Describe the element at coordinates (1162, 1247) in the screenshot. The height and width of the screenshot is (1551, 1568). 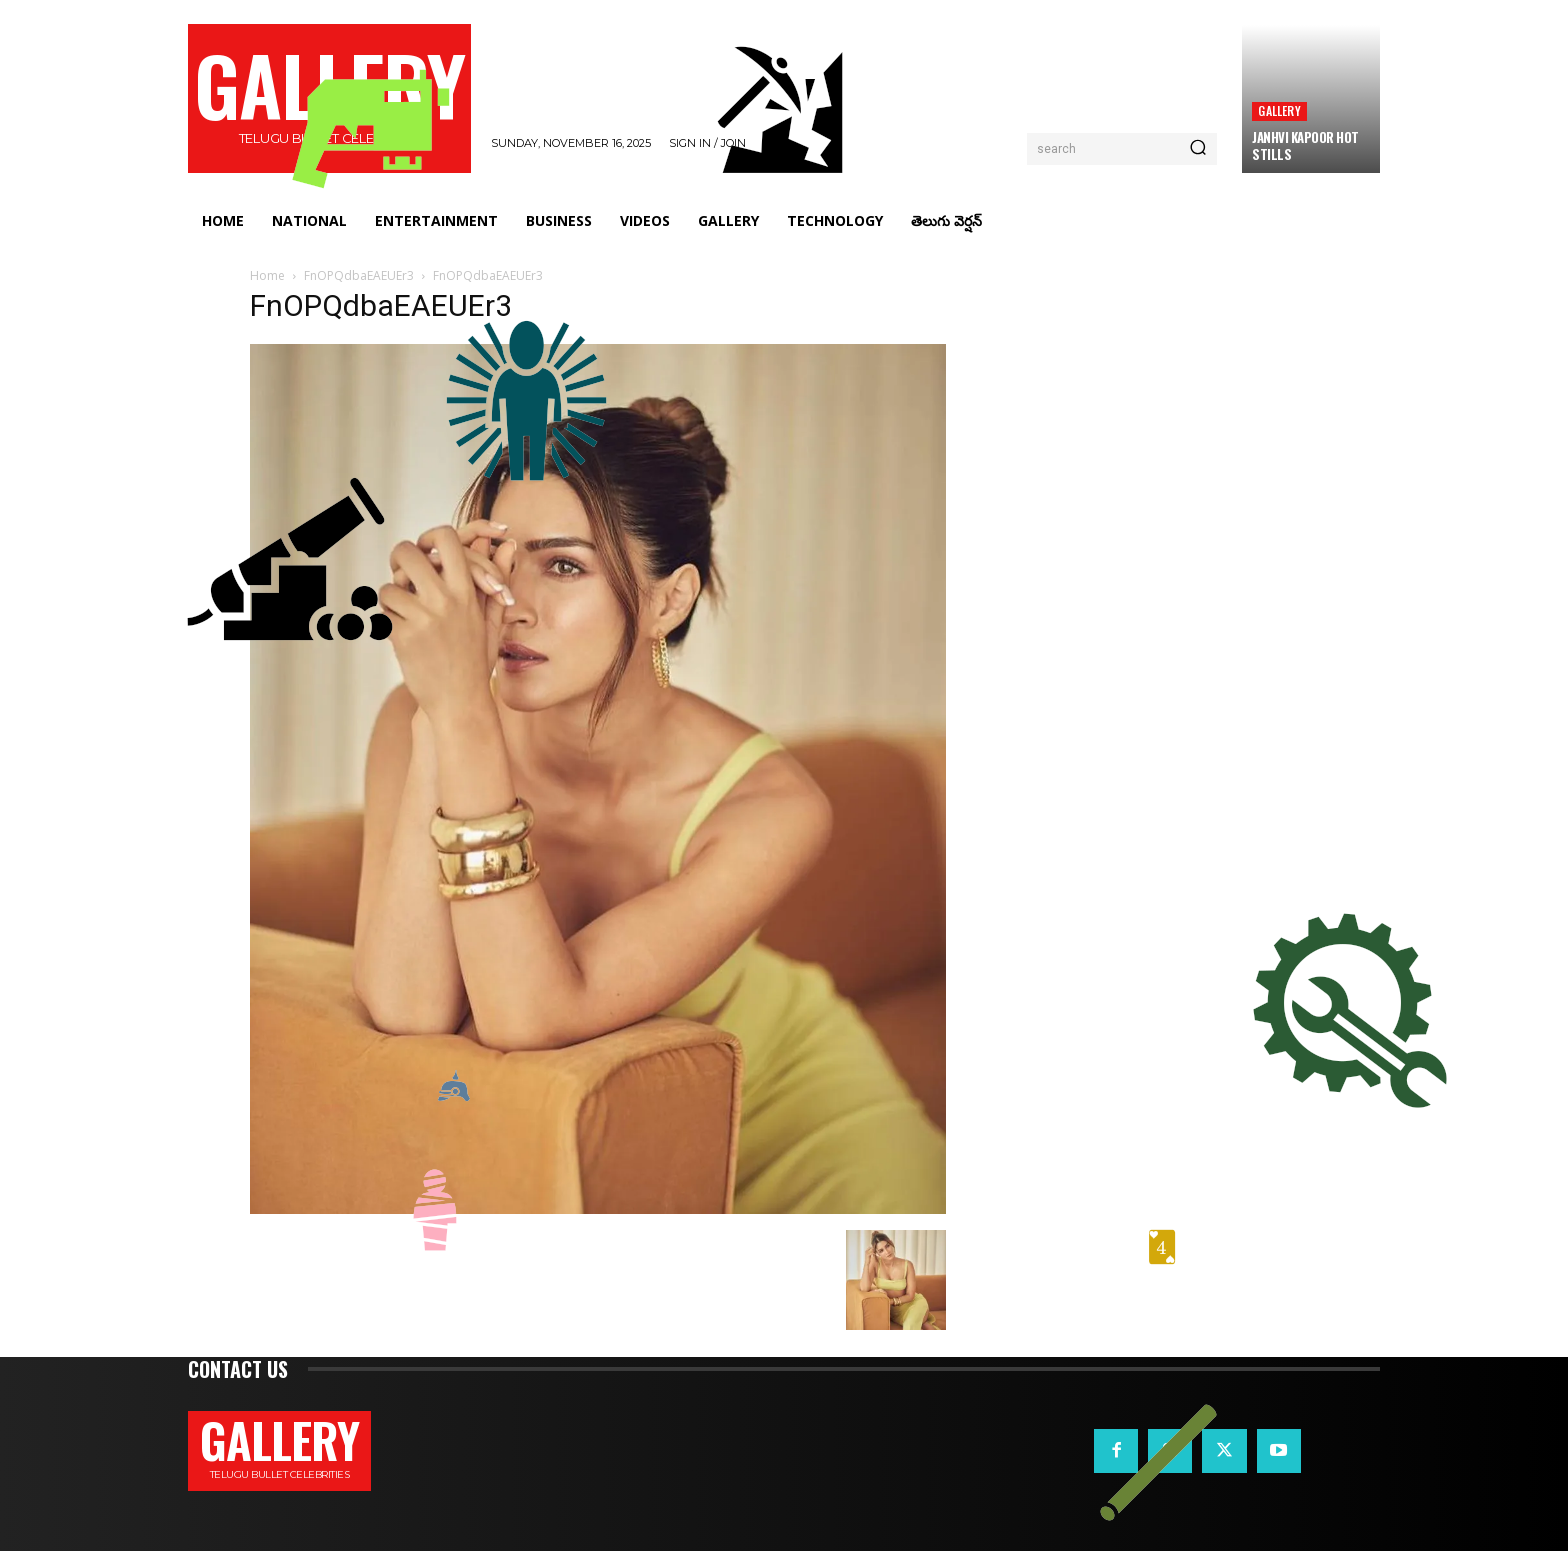
I see `four of hearts playing card` at that location.